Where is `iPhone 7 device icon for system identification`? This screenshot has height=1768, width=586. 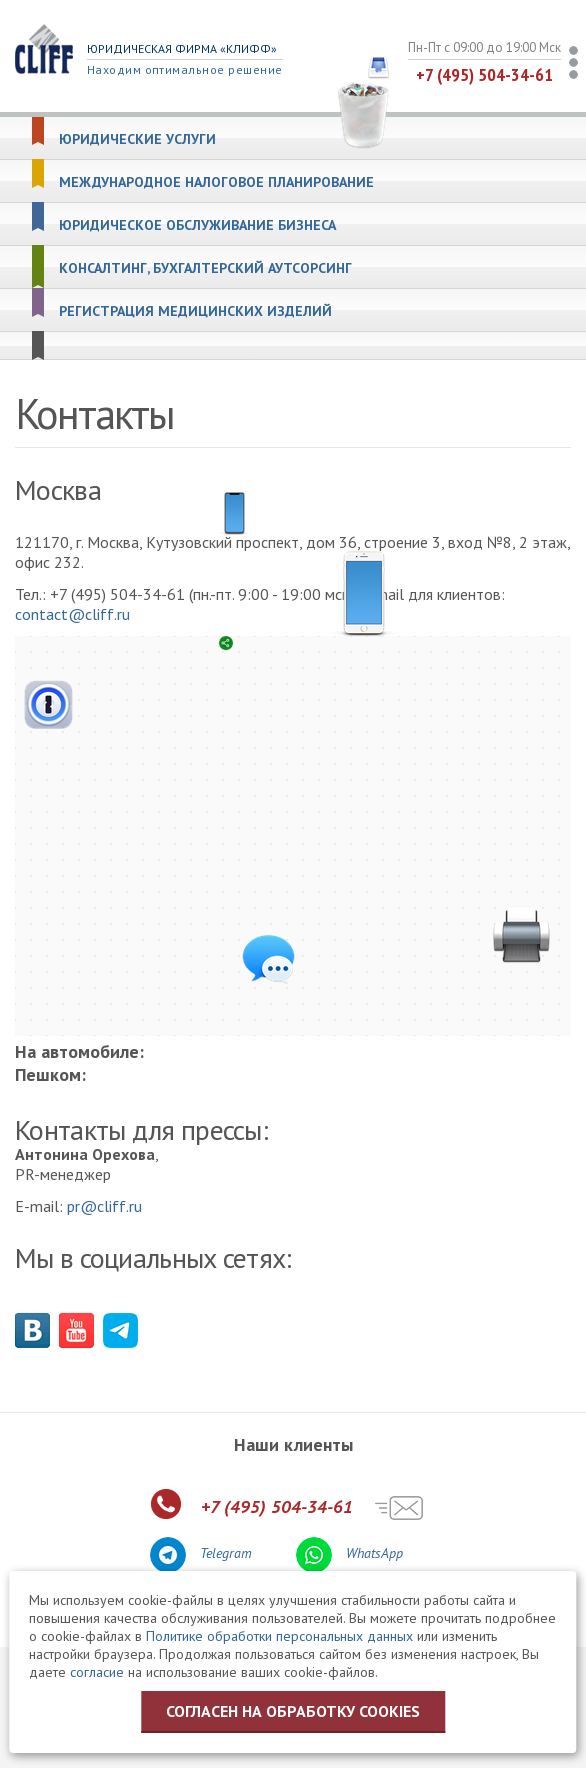 iPhone 7 device icon for system identification is located at coordinates (364, 594).